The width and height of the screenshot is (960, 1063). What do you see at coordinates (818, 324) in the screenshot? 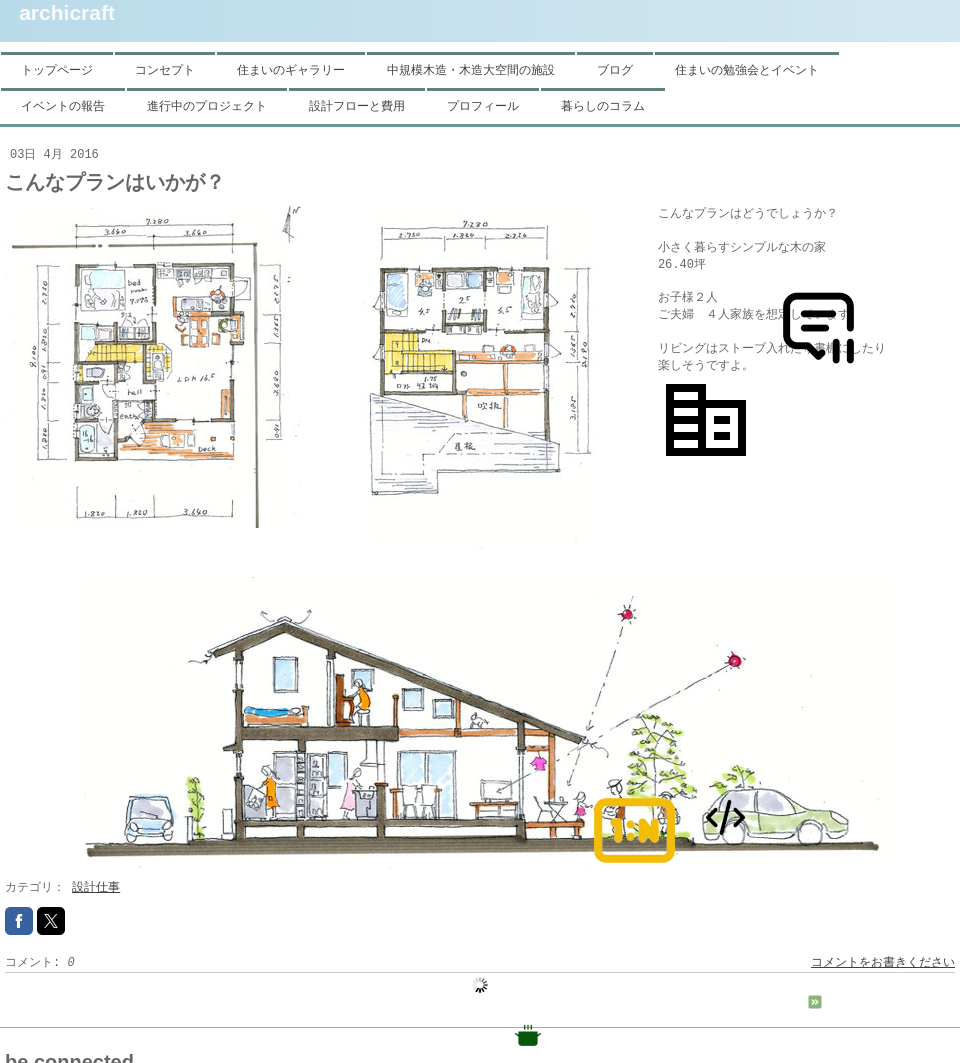
I see `pause message notifications` at bounding box center [818, 324].